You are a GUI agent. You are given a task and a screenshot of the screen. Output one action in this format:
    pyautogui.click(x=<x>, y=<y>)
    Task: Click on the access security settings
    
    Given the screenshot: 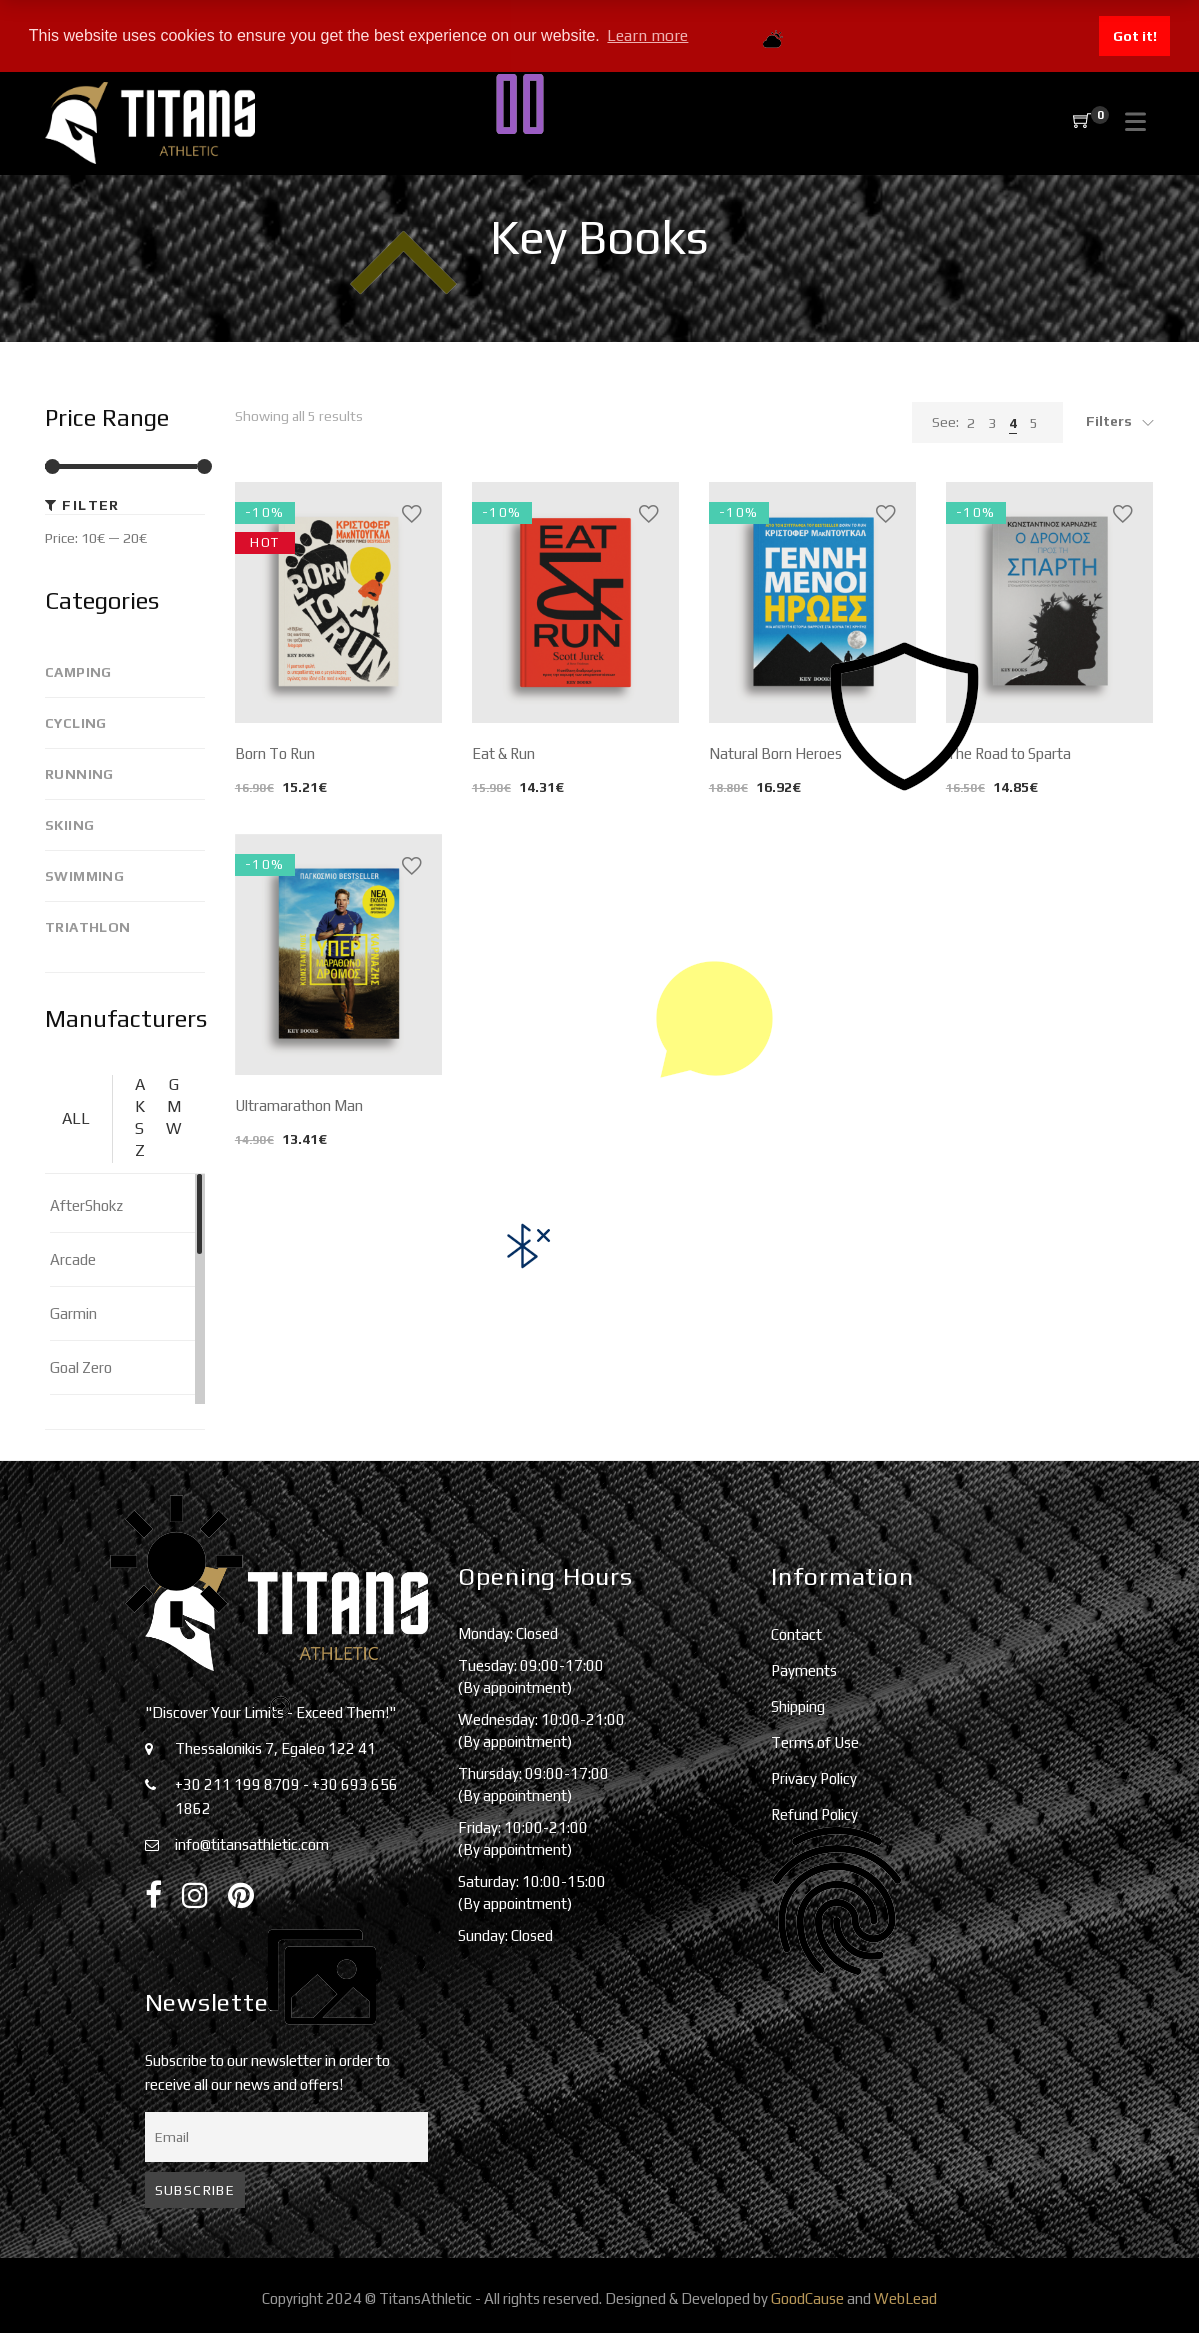 What is the action you would take?
    pyautogui.click(x=904, y=716)
    